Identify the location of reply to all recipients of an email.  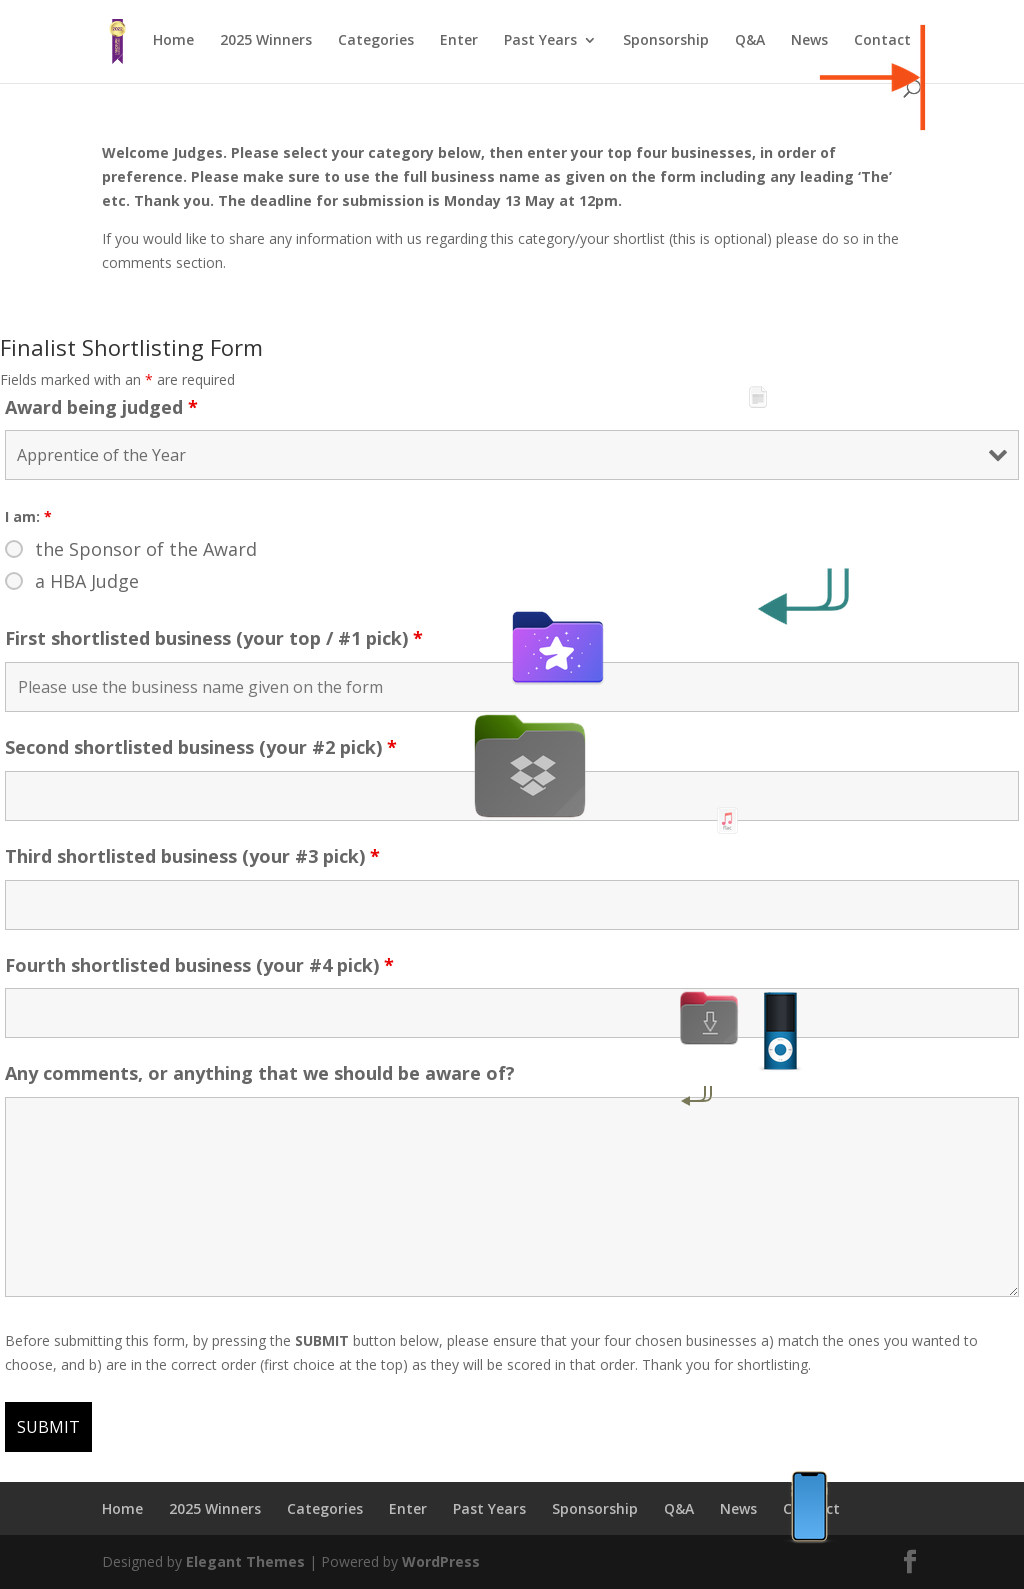
(802, 596).